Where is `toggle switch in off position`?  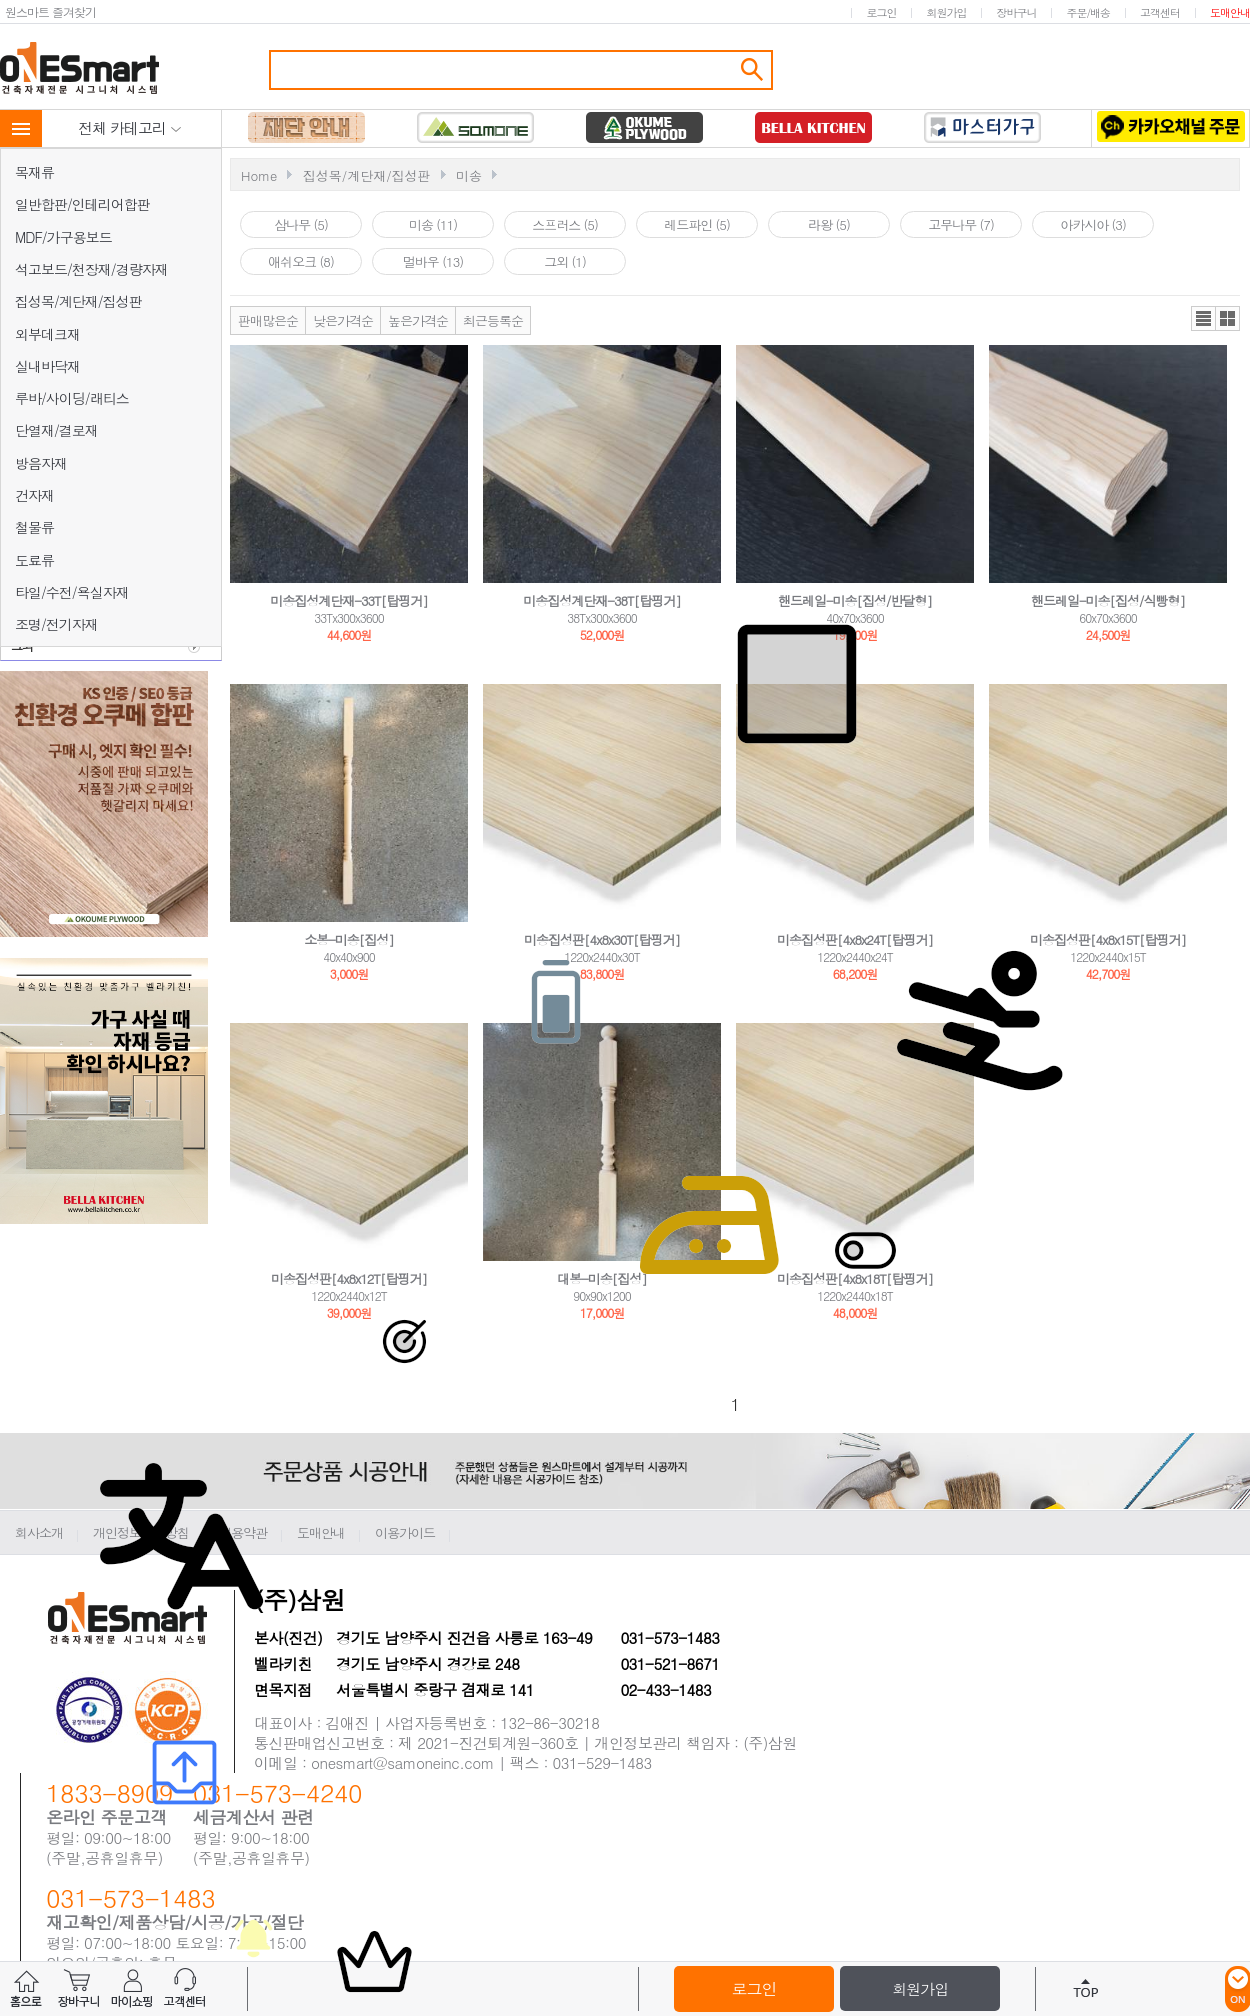 toggle switch in off position is located at coordinates (865, 1250).